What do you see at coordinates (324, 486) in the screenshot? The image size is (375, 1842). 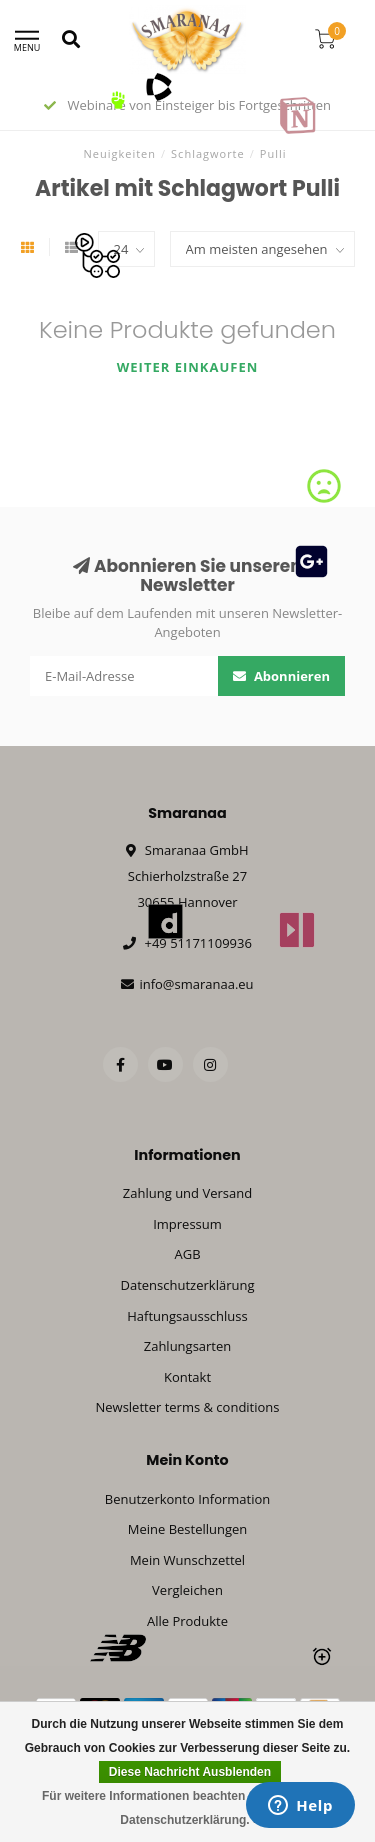 I see `indicates negative feedback or dissatisfaction` at bounding box center [324, 486].